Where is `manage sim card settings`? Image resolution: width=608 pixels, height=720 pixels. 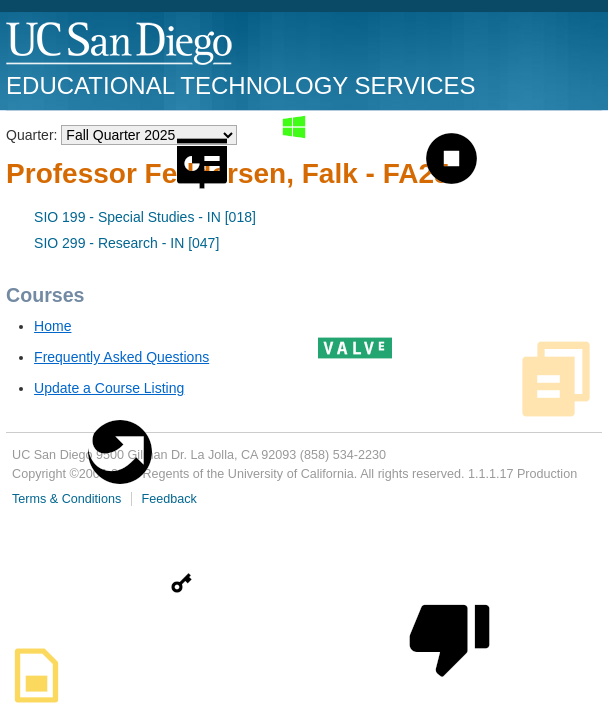 manage sim card settings is located at coordinates (36, 675).